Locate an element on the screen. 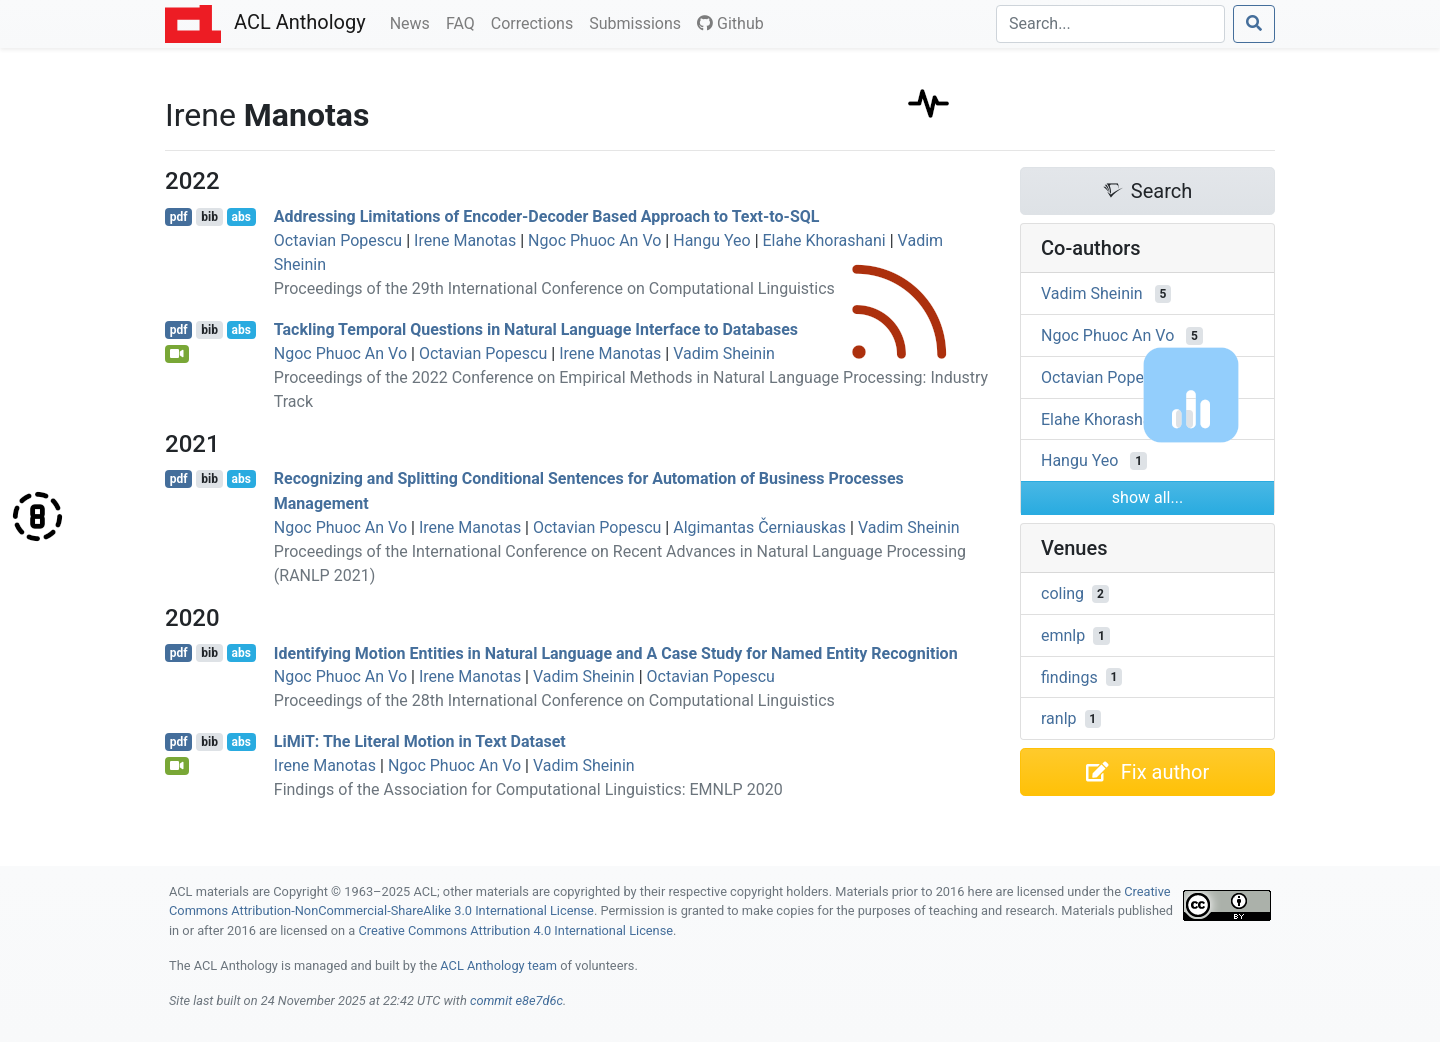 This screenshot has height=1042, width=1440. view health or fitness activity is located at coordinates (928, 103).